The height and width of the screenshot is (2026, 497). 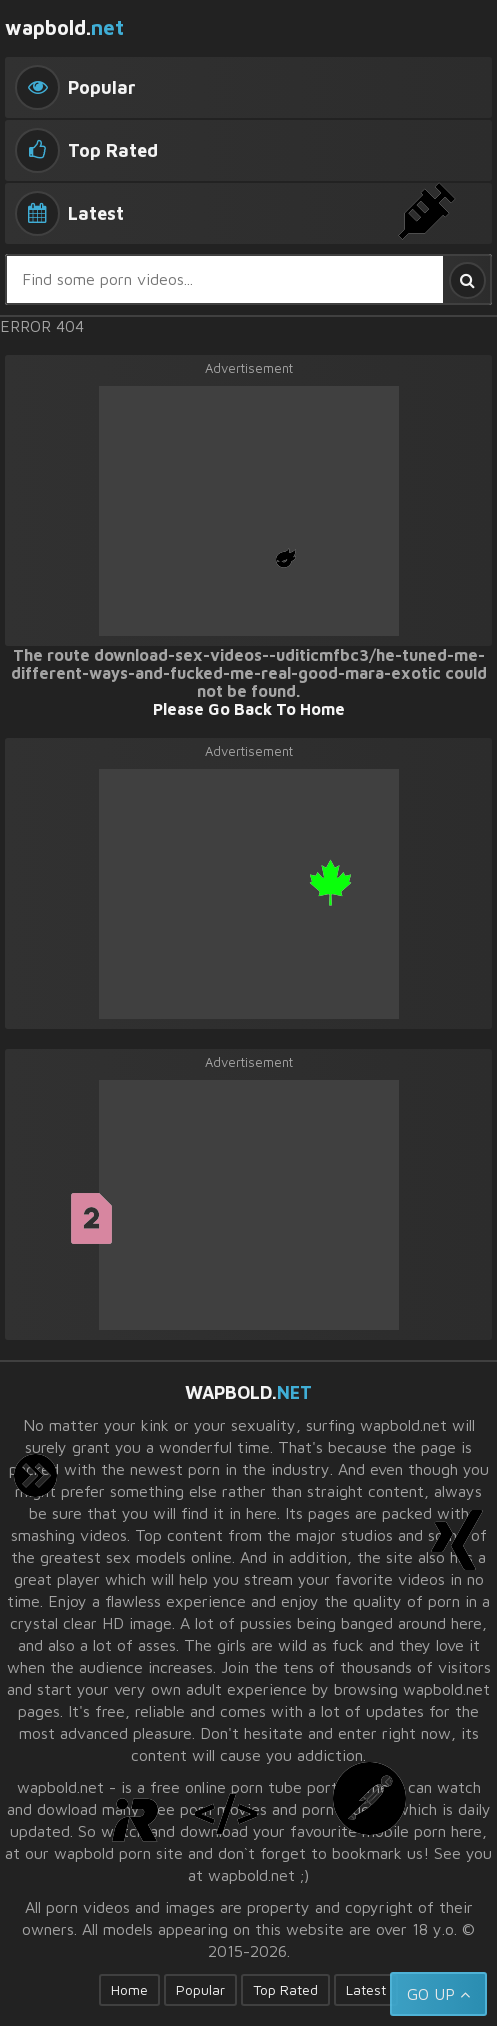 What do you see at coordinates (286, 558) in the screenshot?
I see `visit zcool creative platform` at bounding box center [286, 558].